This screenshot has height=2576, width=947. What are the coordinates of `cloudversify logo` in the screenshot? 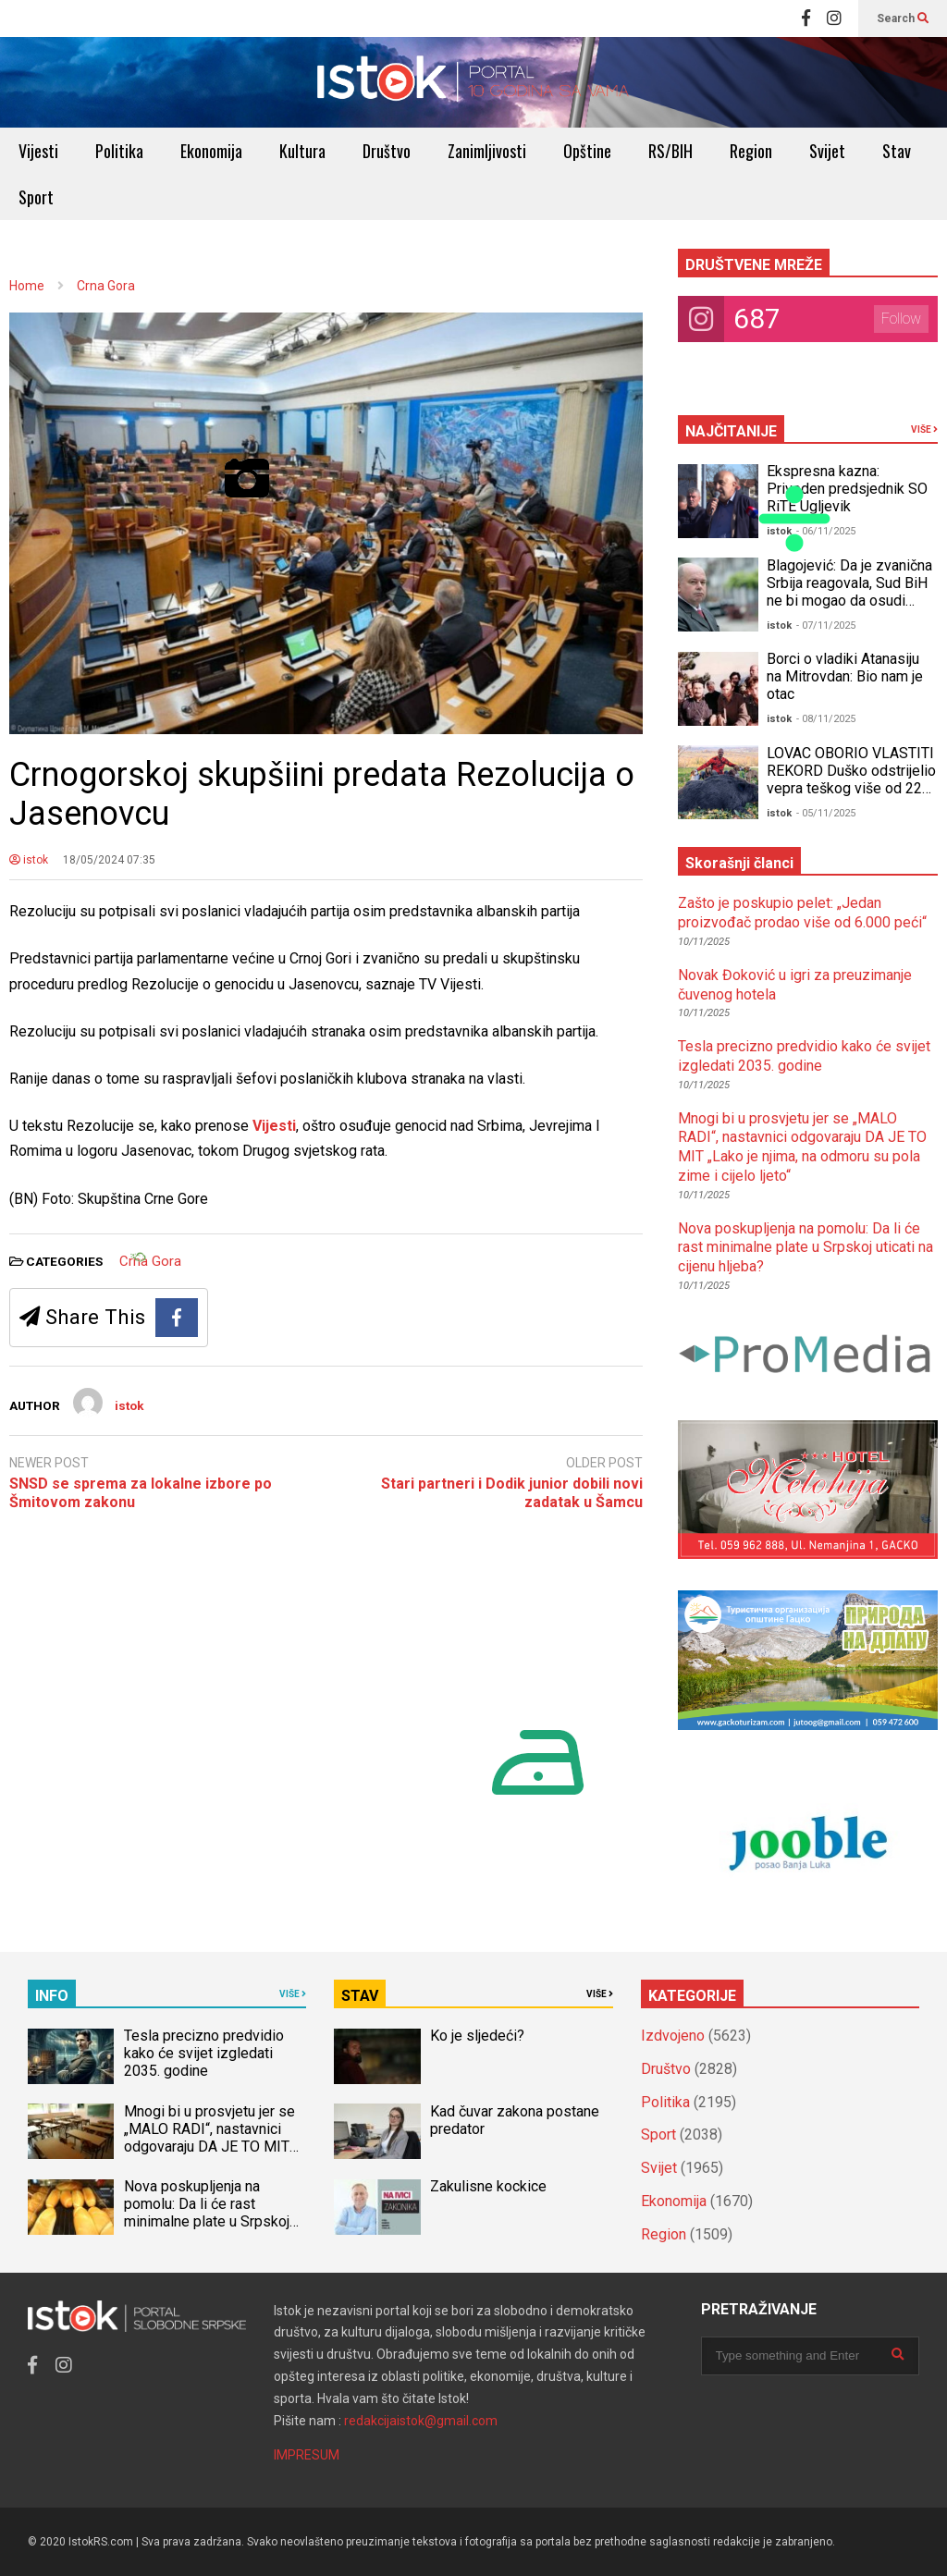 It's located at (138, 1257).